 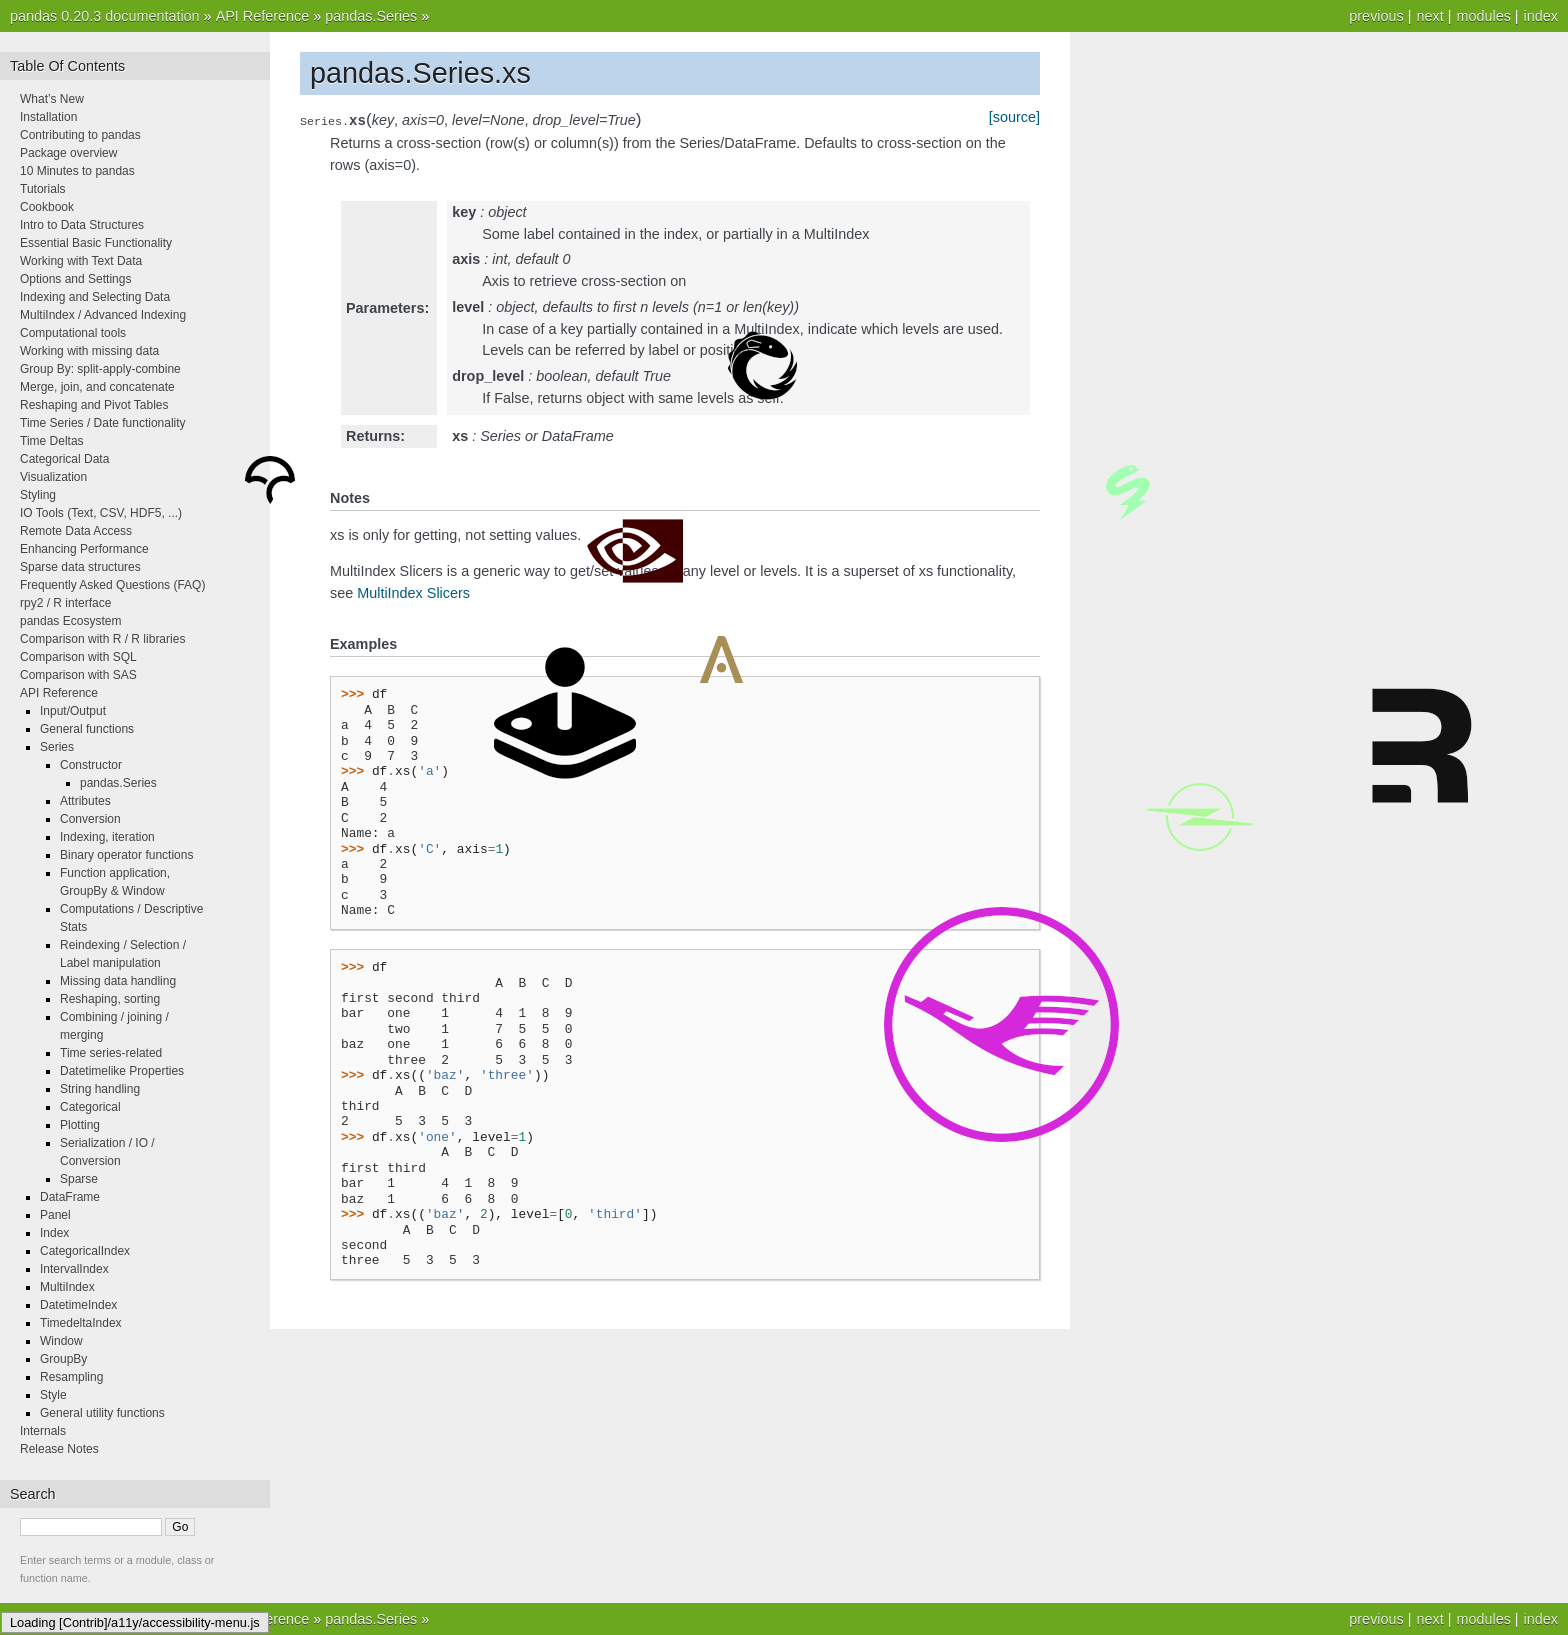 I want to click on remix run framework logo, so click(x=1423, y=752).